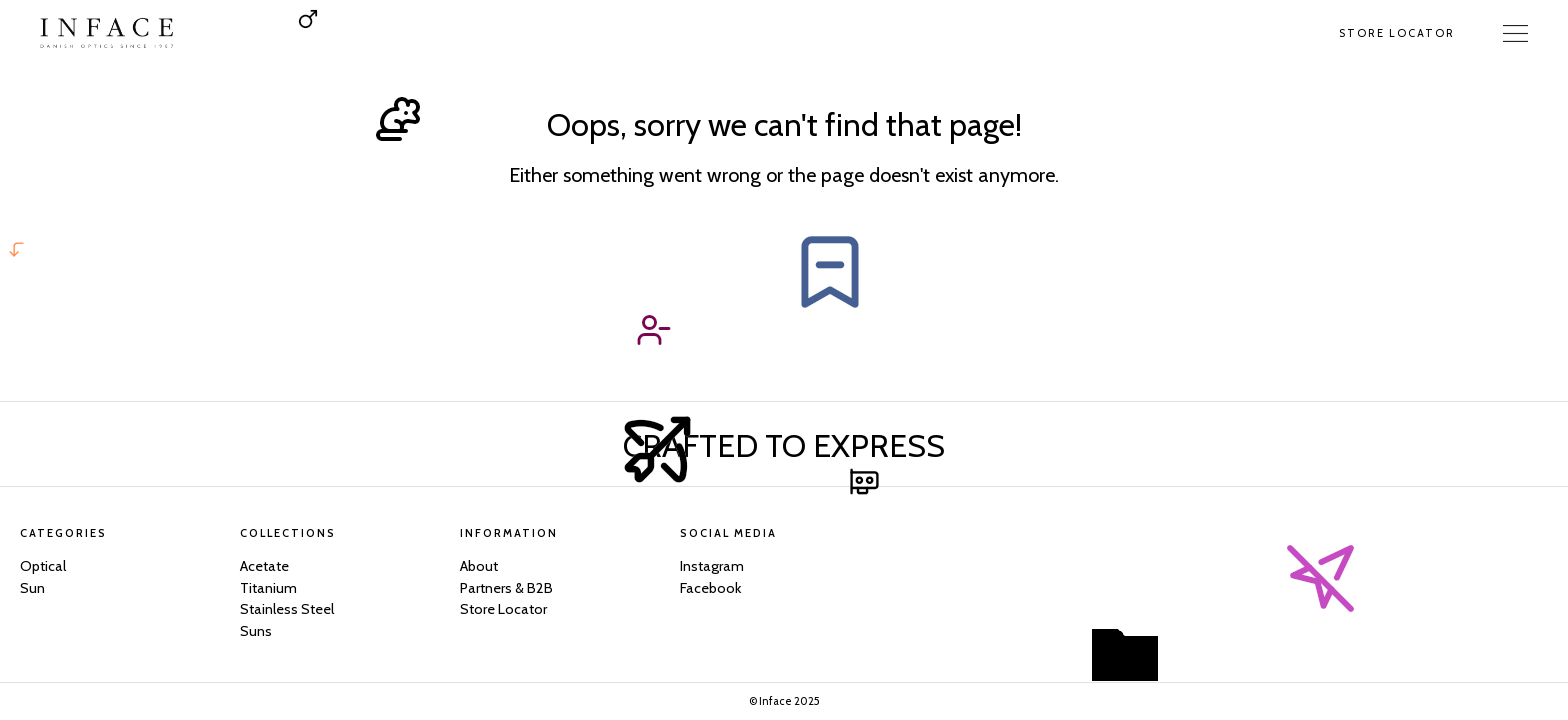  I want to click on access your files and documents, so click(1125, 655).